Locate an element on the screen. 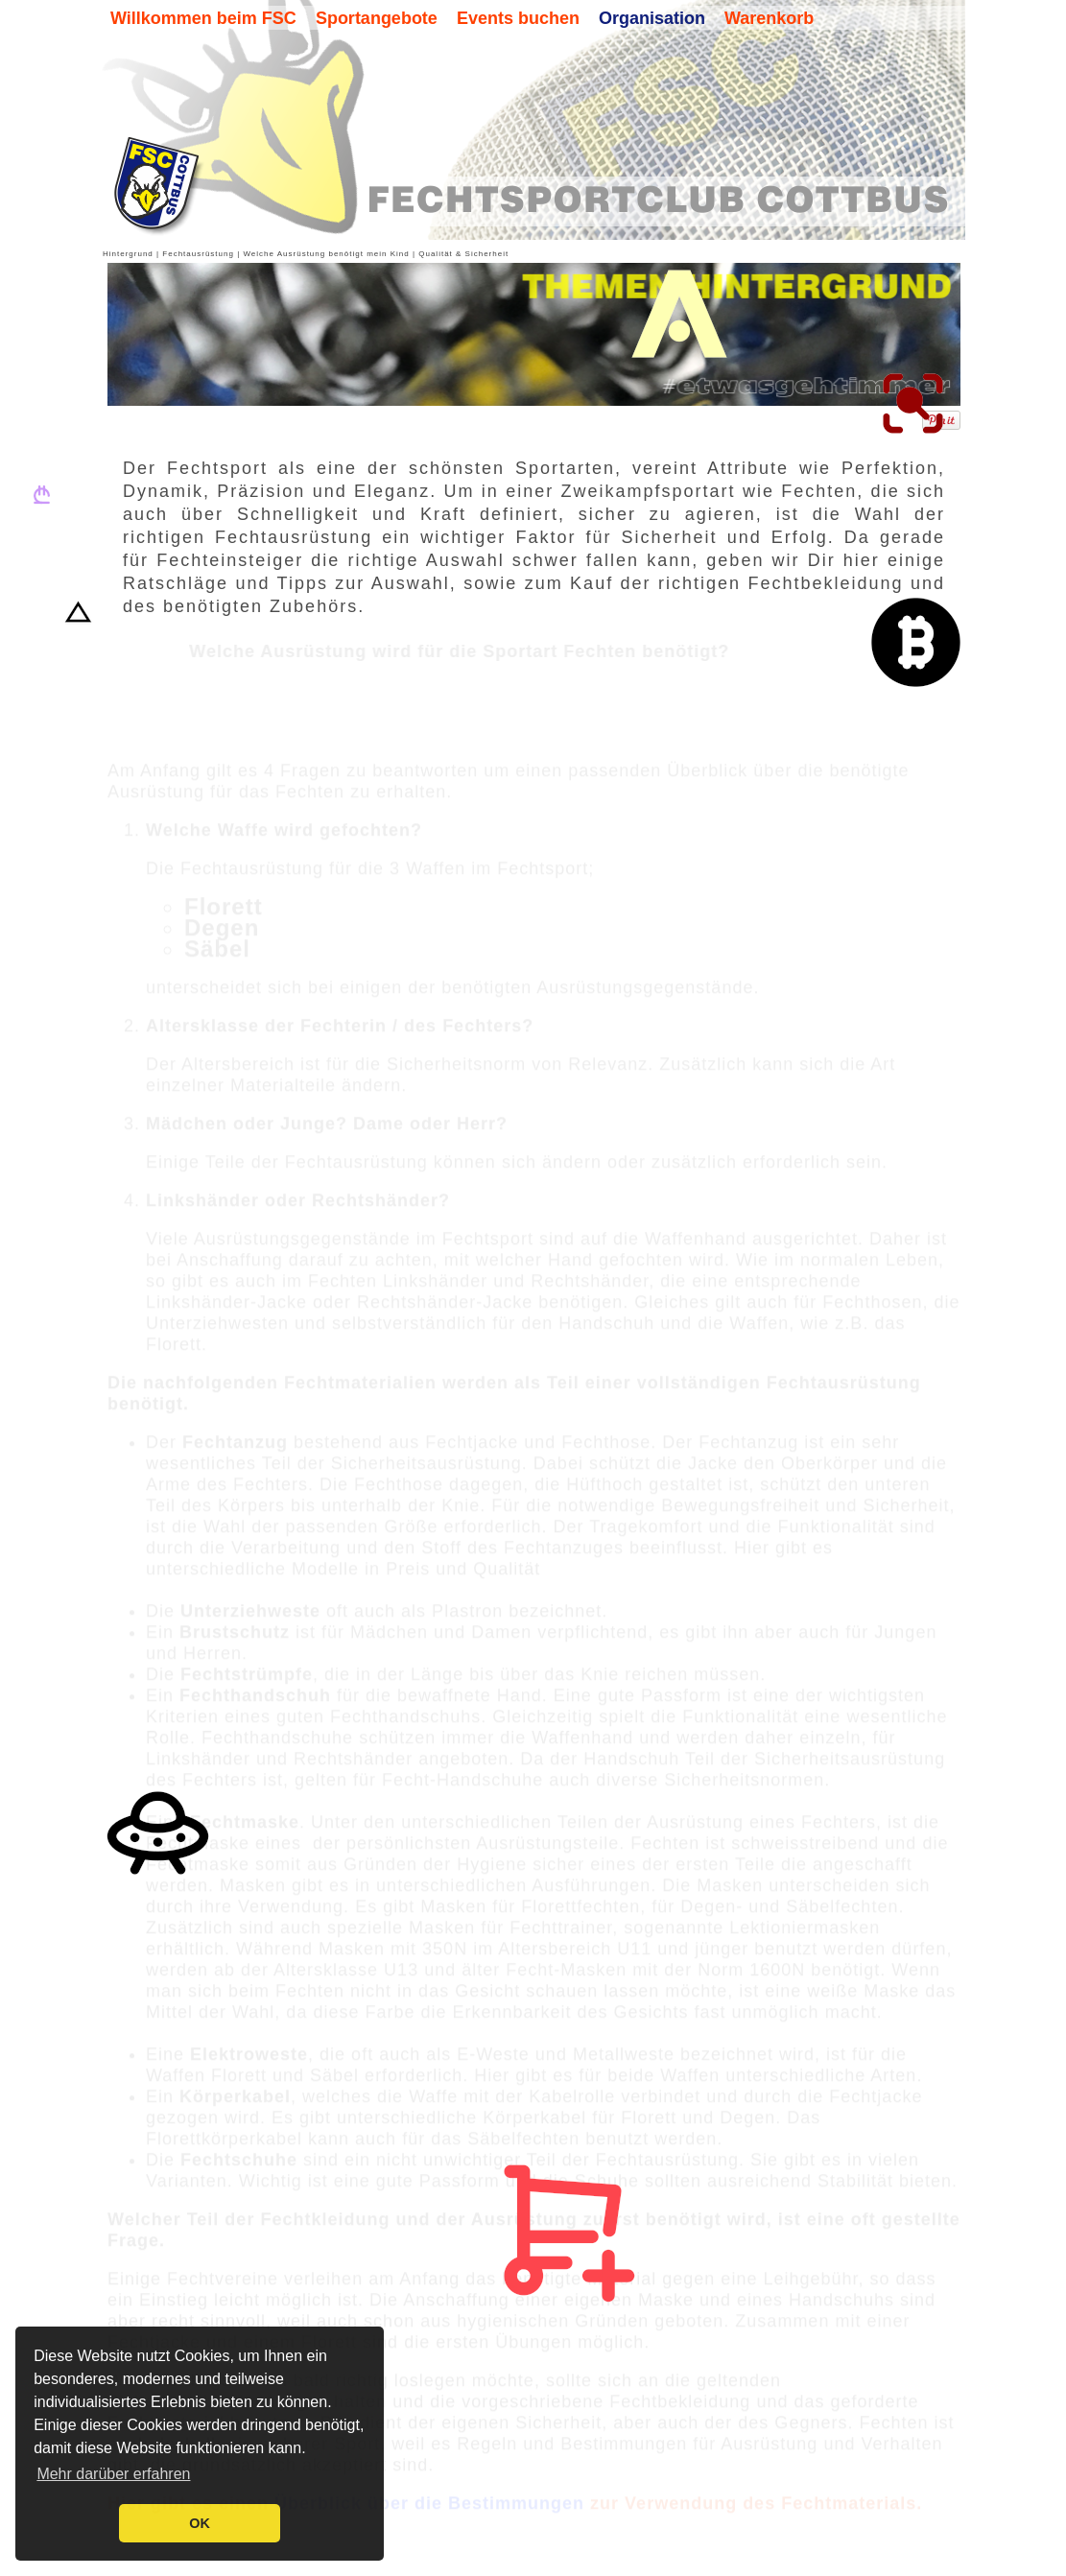  add item to shopping cart is located at coordinates (562, 2230).